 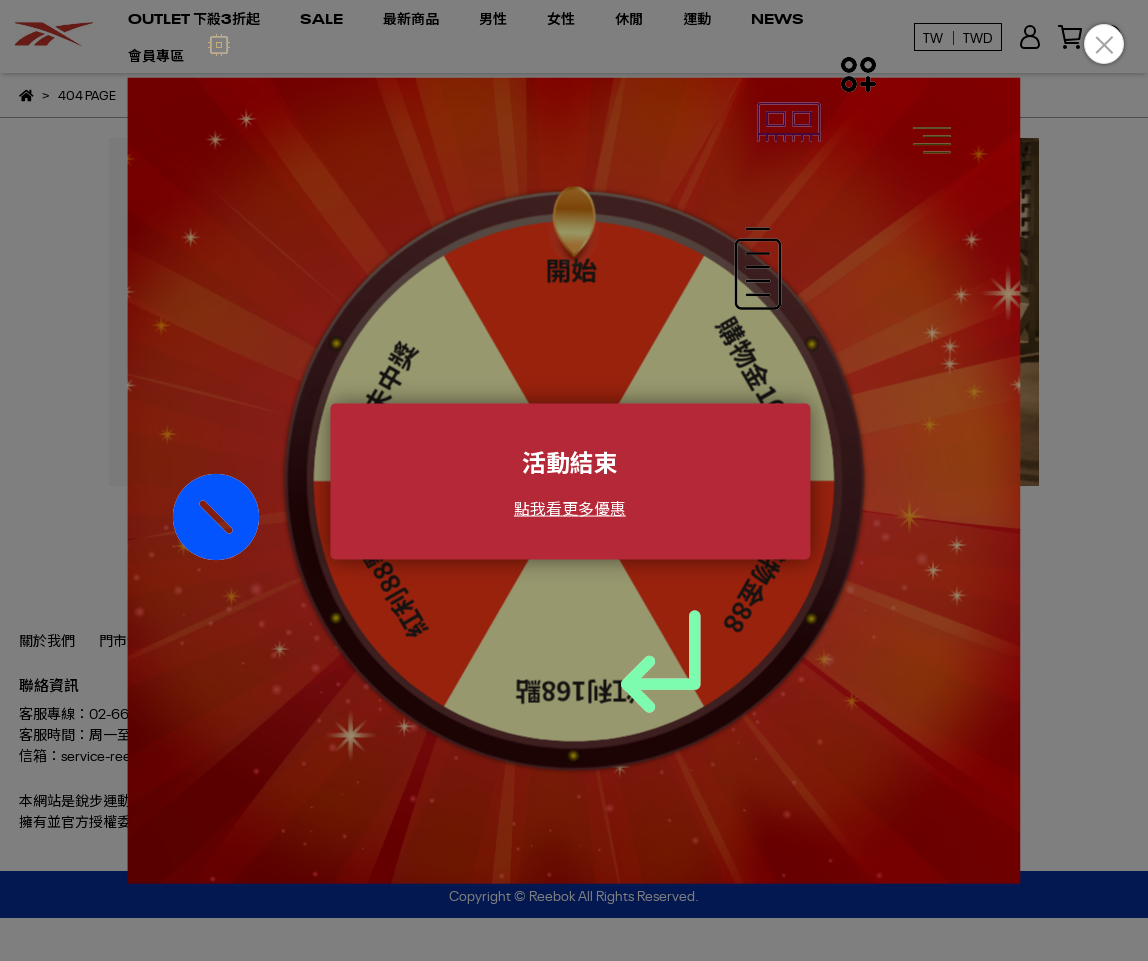 What do you see at coordinates (858, 74) in the screenshot?
I see `add a new item to a collection or group` at bounding box center [858, 74].